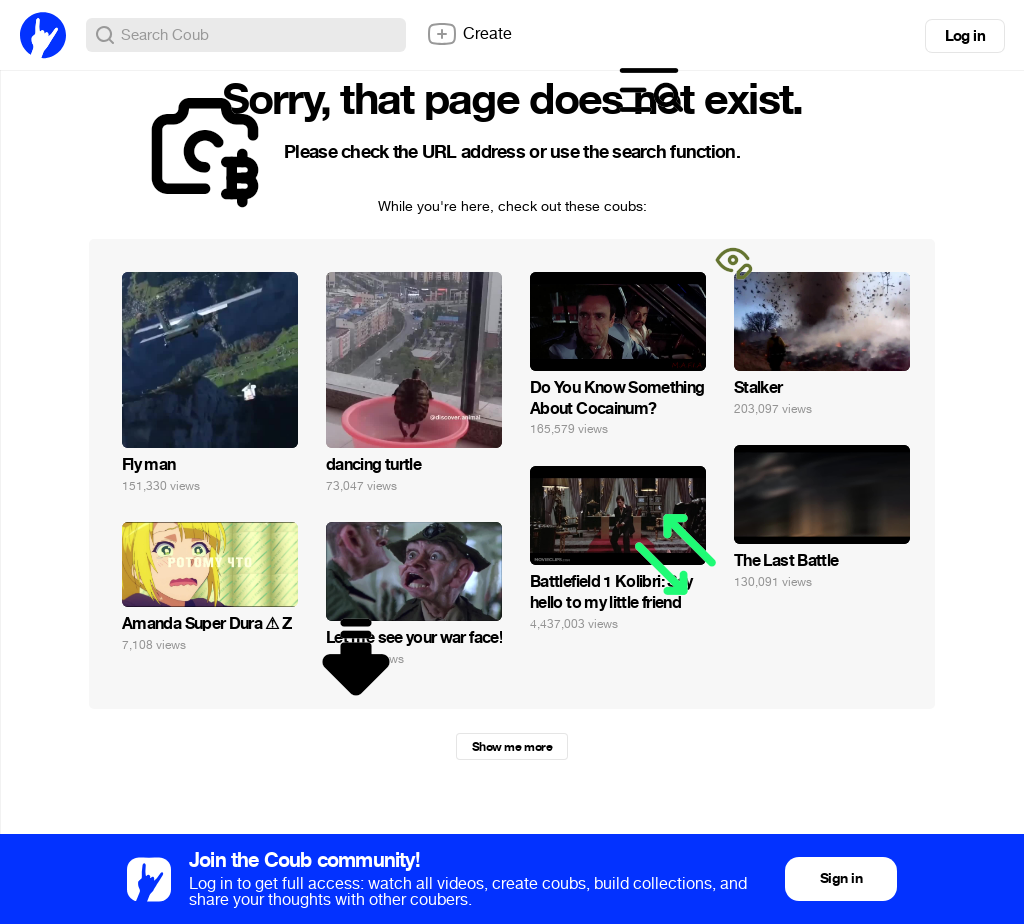  What do you see at coordinates (356, 658) in the screenshot?
I see `download file with queue` at bounding box center [356, 658].